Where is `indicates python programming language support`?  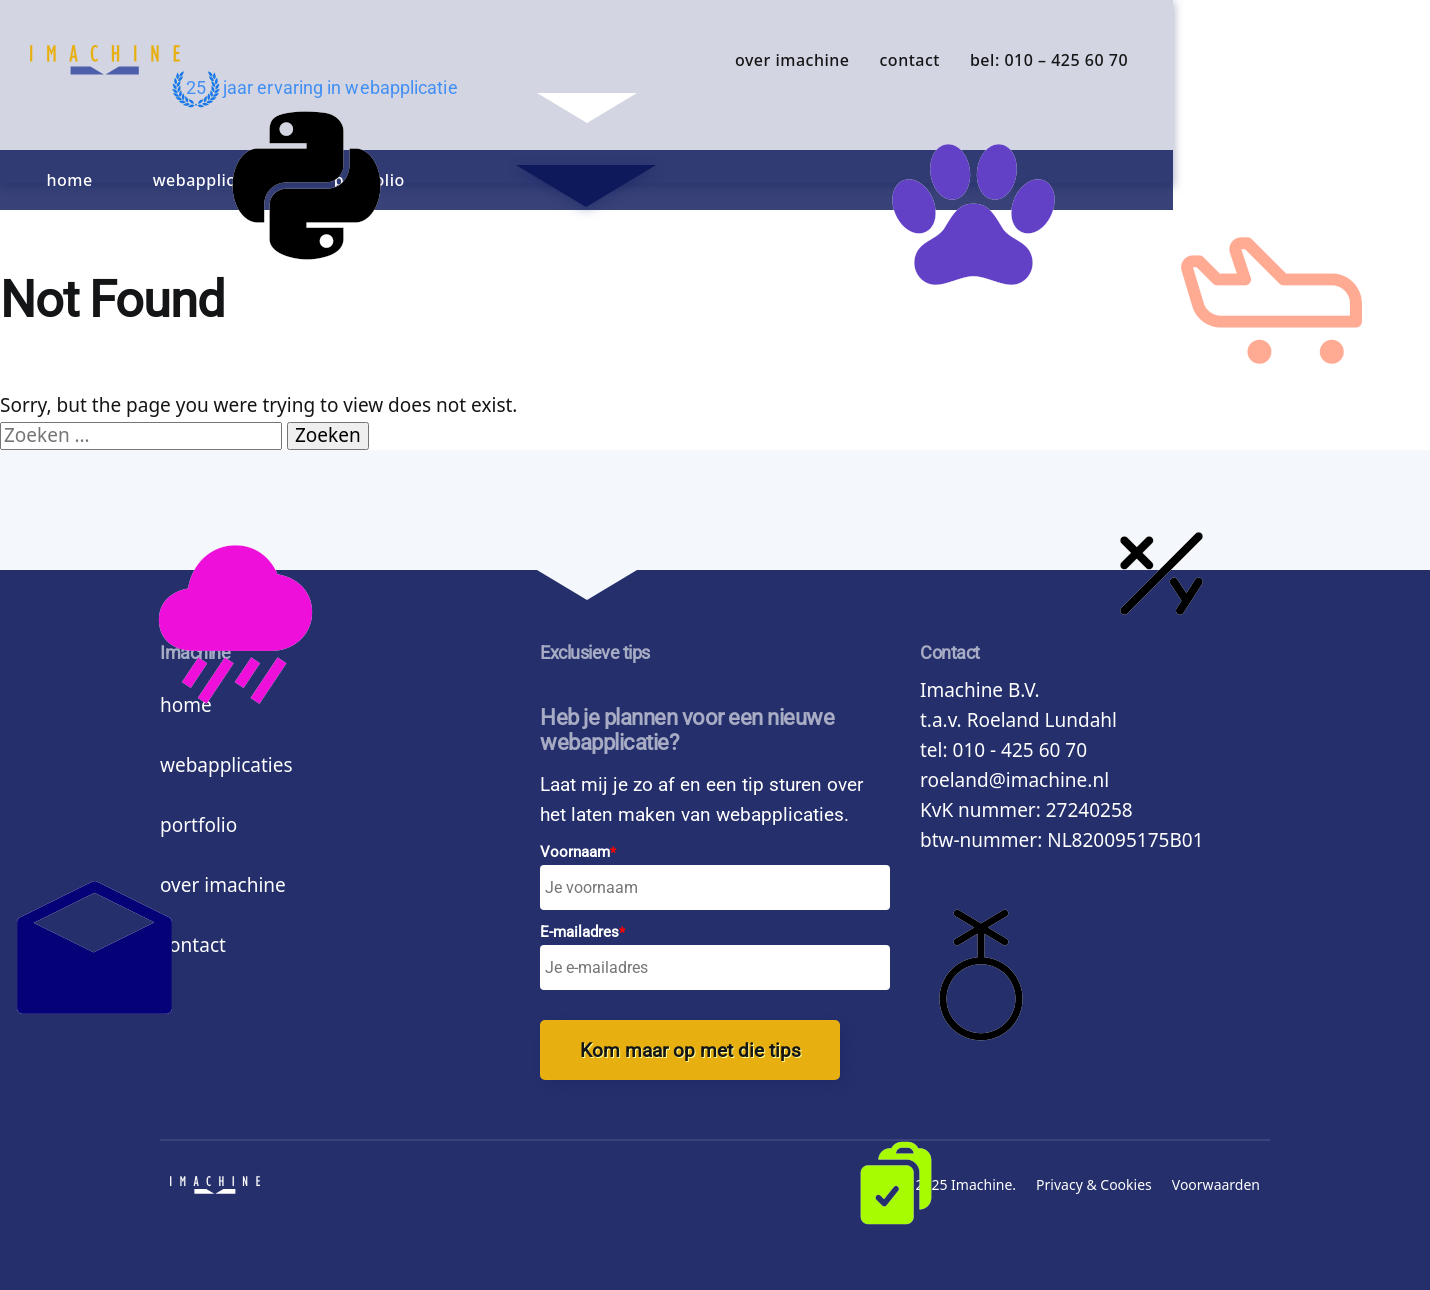 indicates python programming language support is located at coordinates (306, 185).